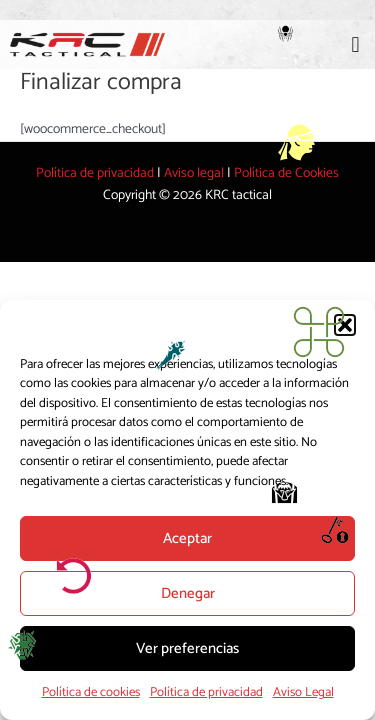  What do you see at coordinates (74, 576) in the screenshot?
I see `undo last action` at bounding box center [74, 576].